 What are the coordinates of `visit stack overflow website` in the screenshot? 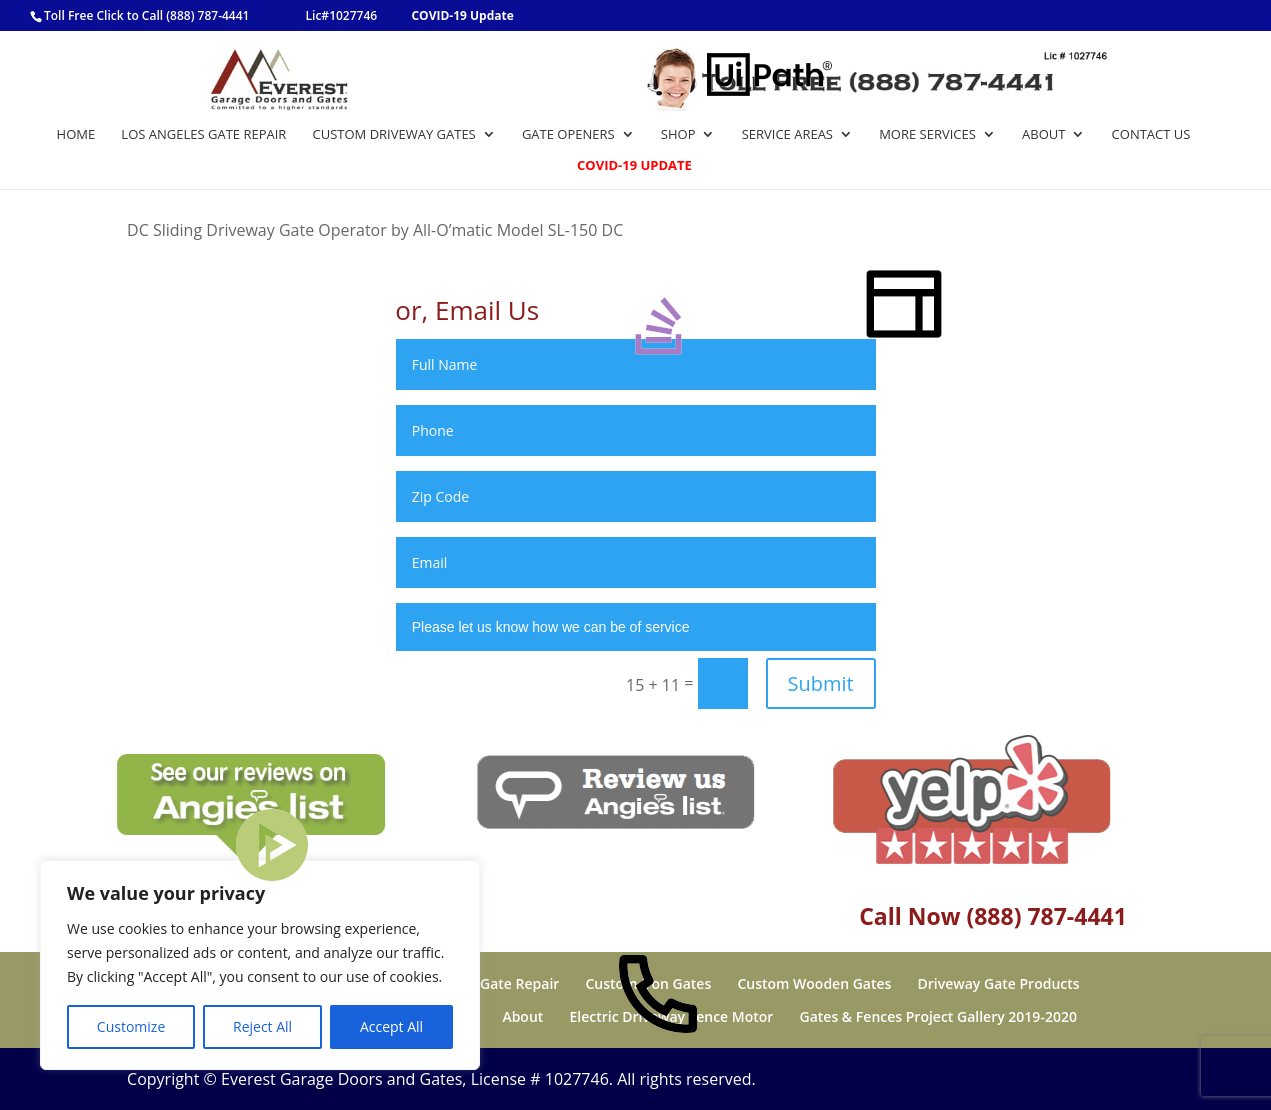 It's located at (658, 325).